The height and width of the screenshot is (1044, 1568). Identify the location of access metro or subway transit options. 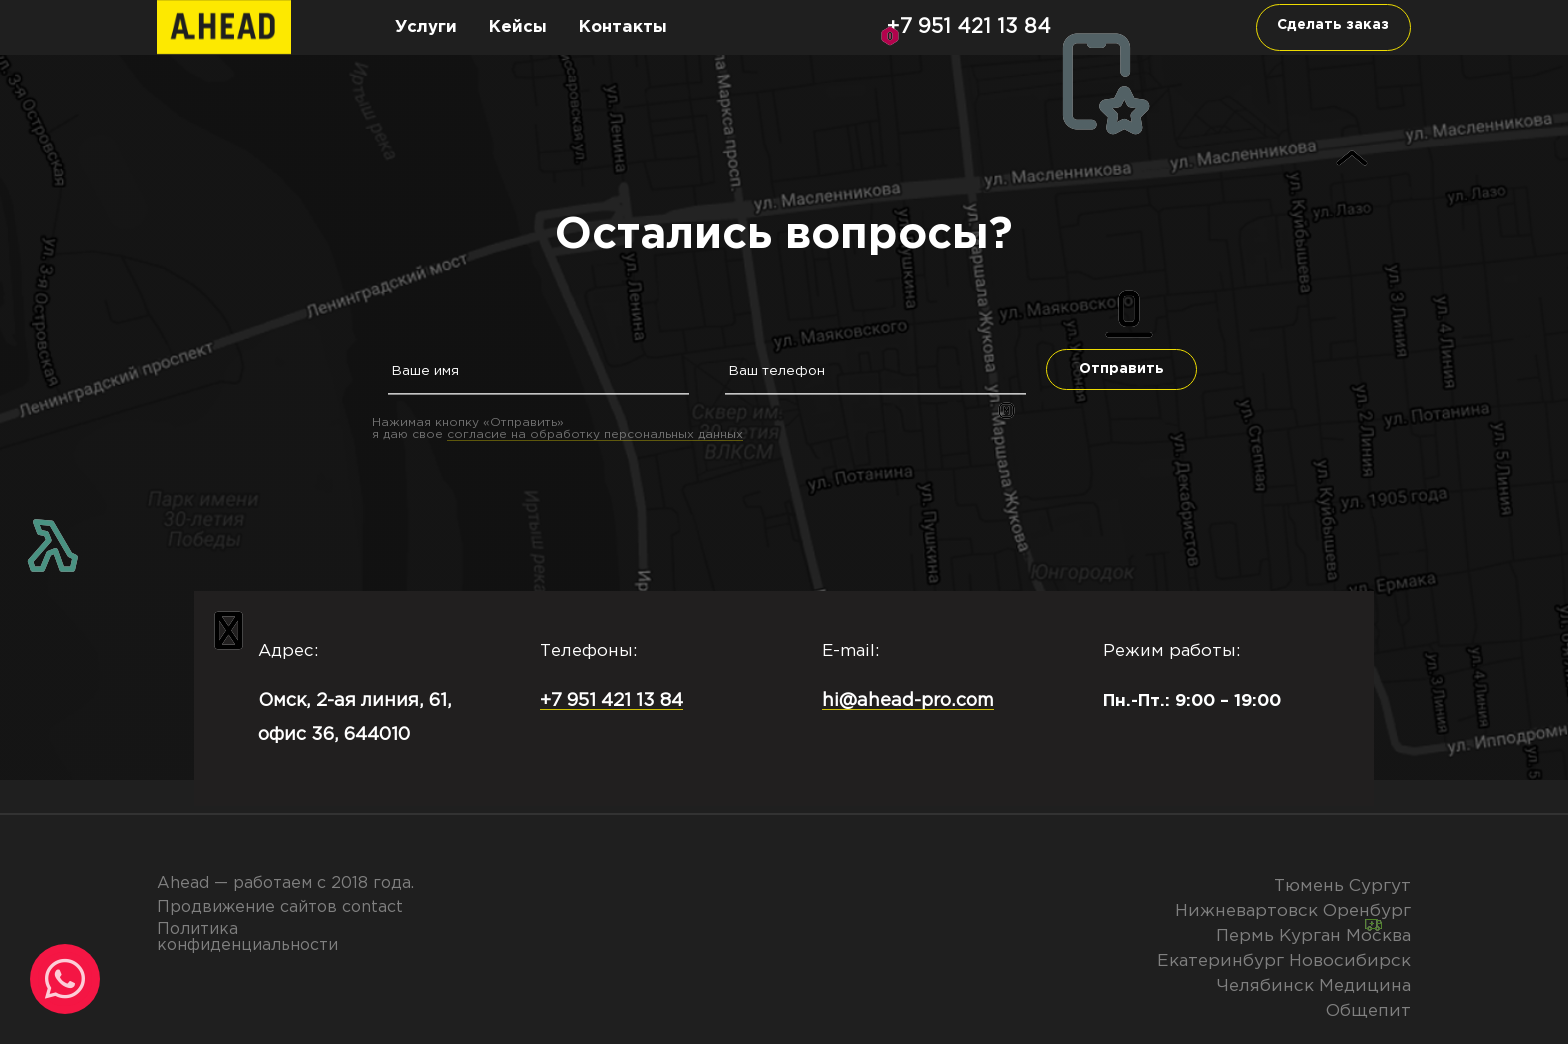
(1006, 410).